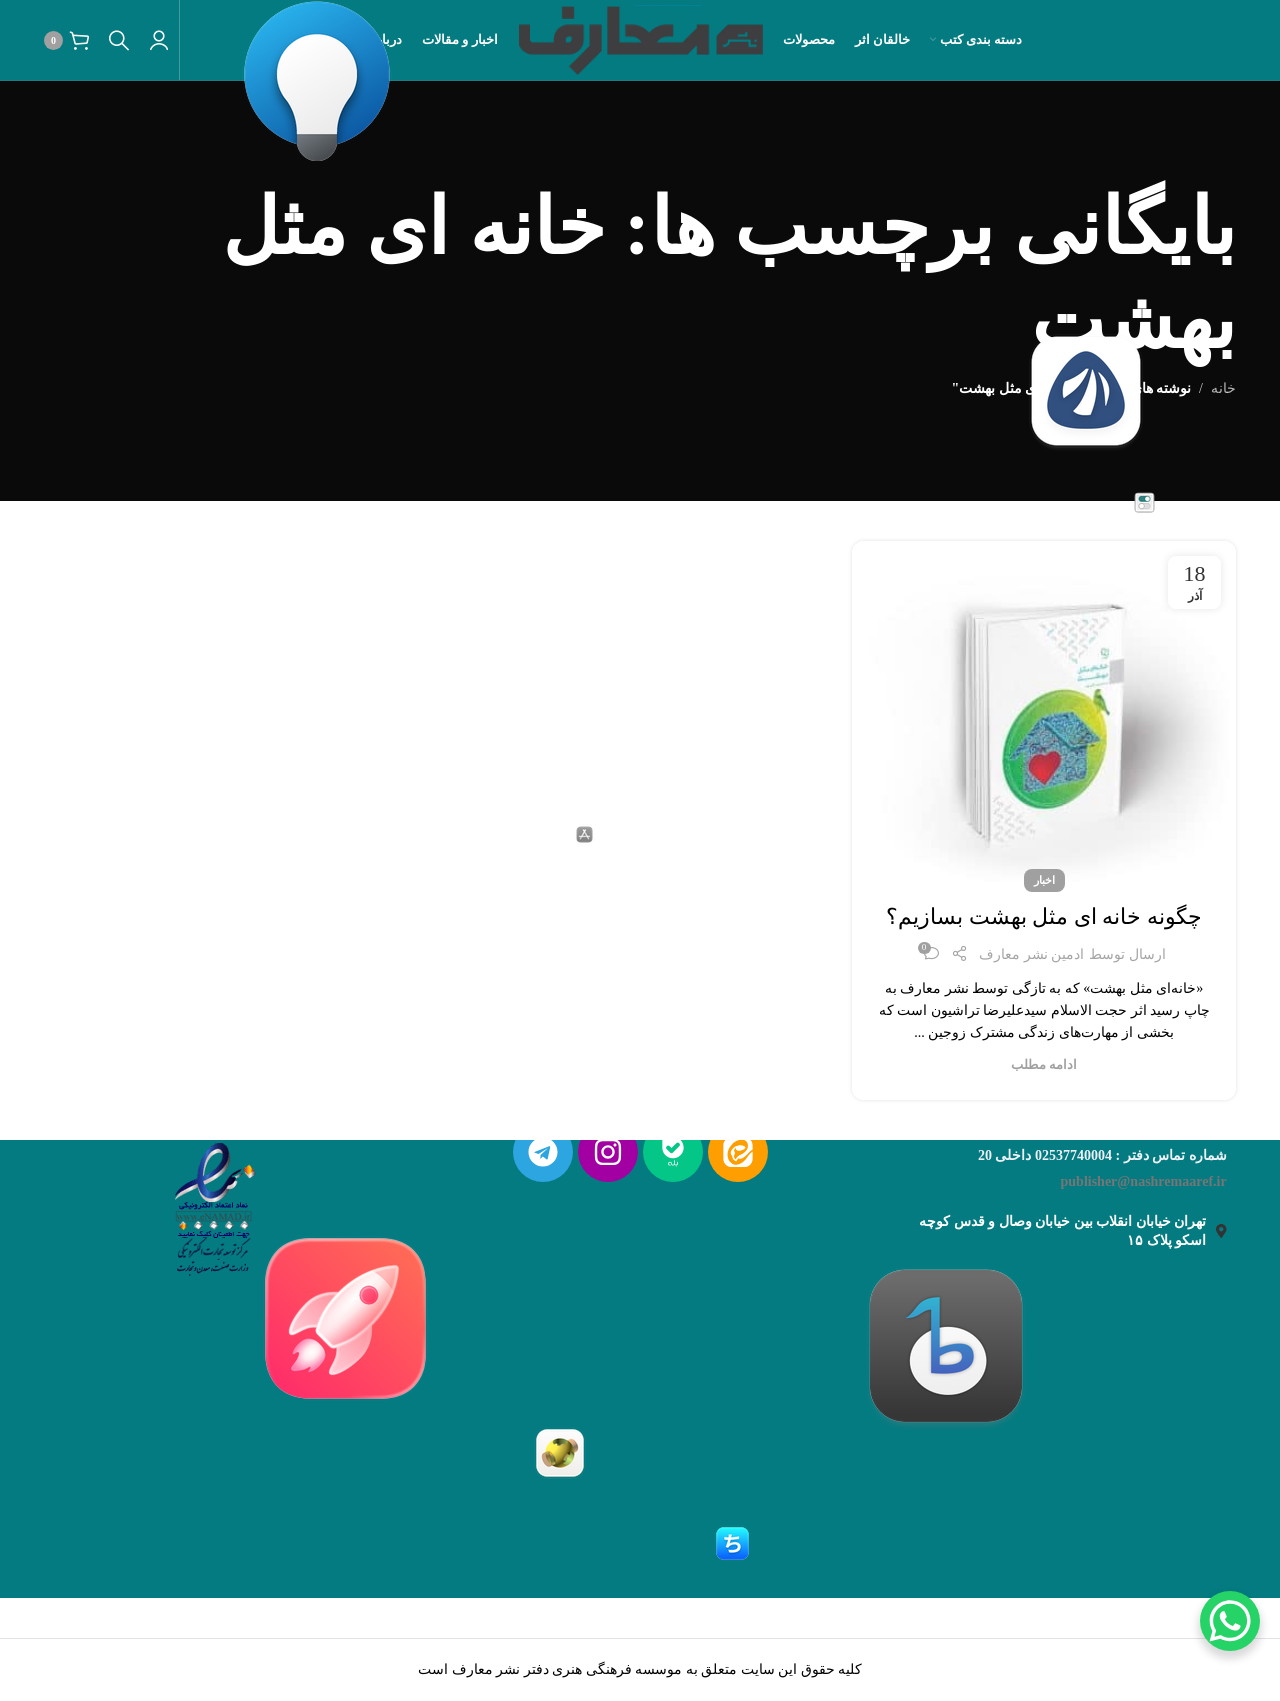 The image size is (1280, 1701). What do you see at coordinates (1144, 502) in the screenshot?
I see `open system settings or preferences` at bounding box center [1144, 502].